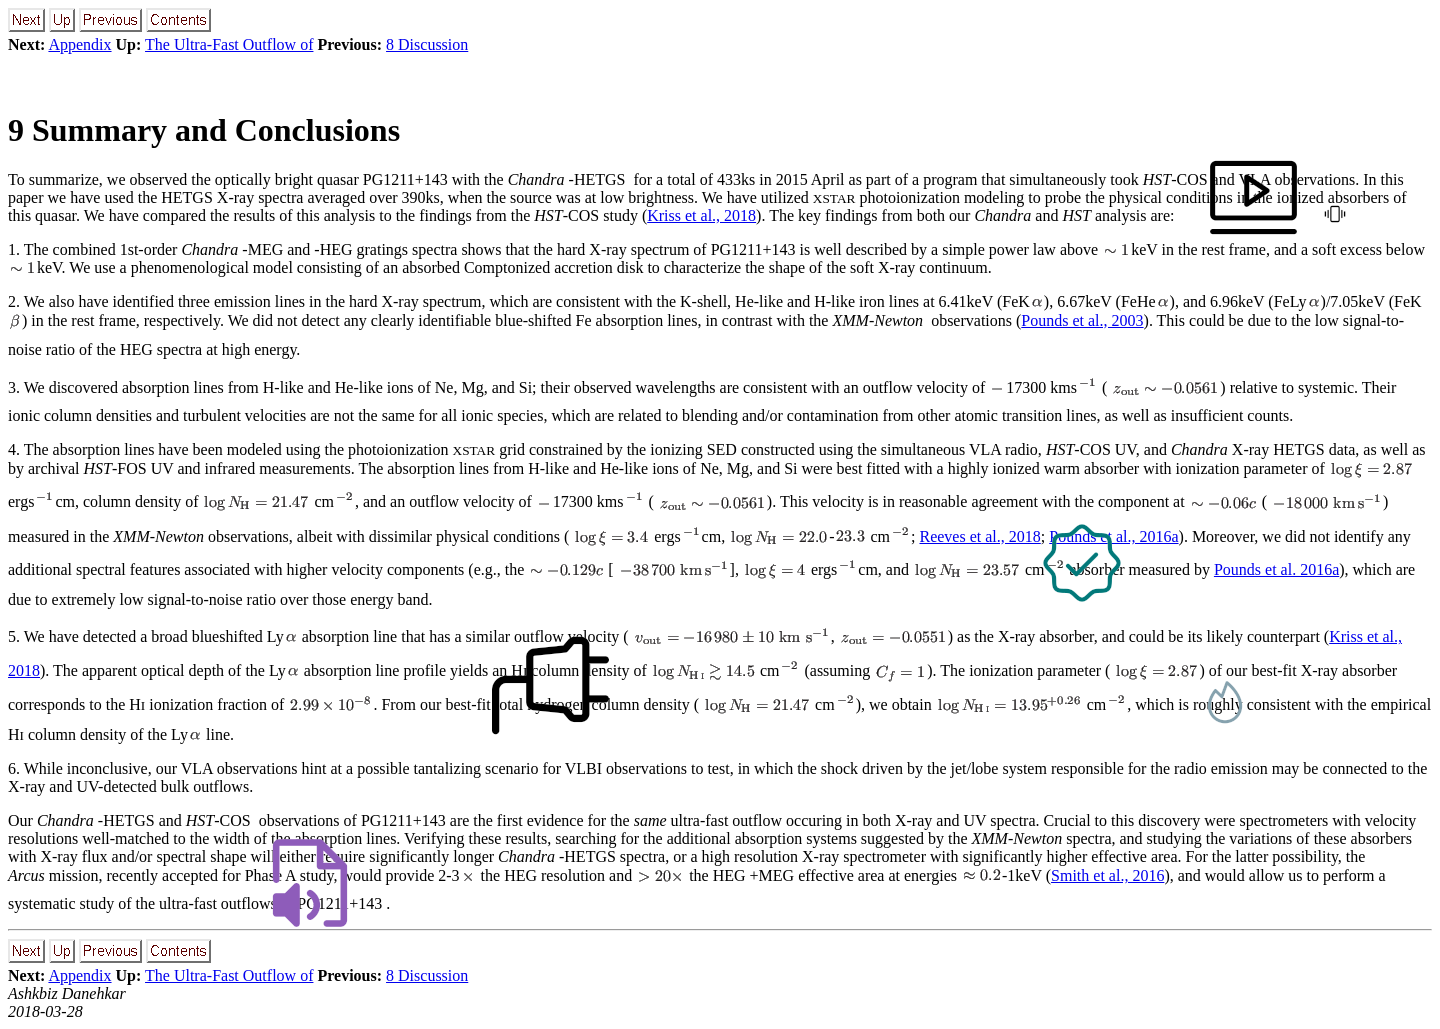  I want to click on connect a plugin or extension, so click(550, 685).